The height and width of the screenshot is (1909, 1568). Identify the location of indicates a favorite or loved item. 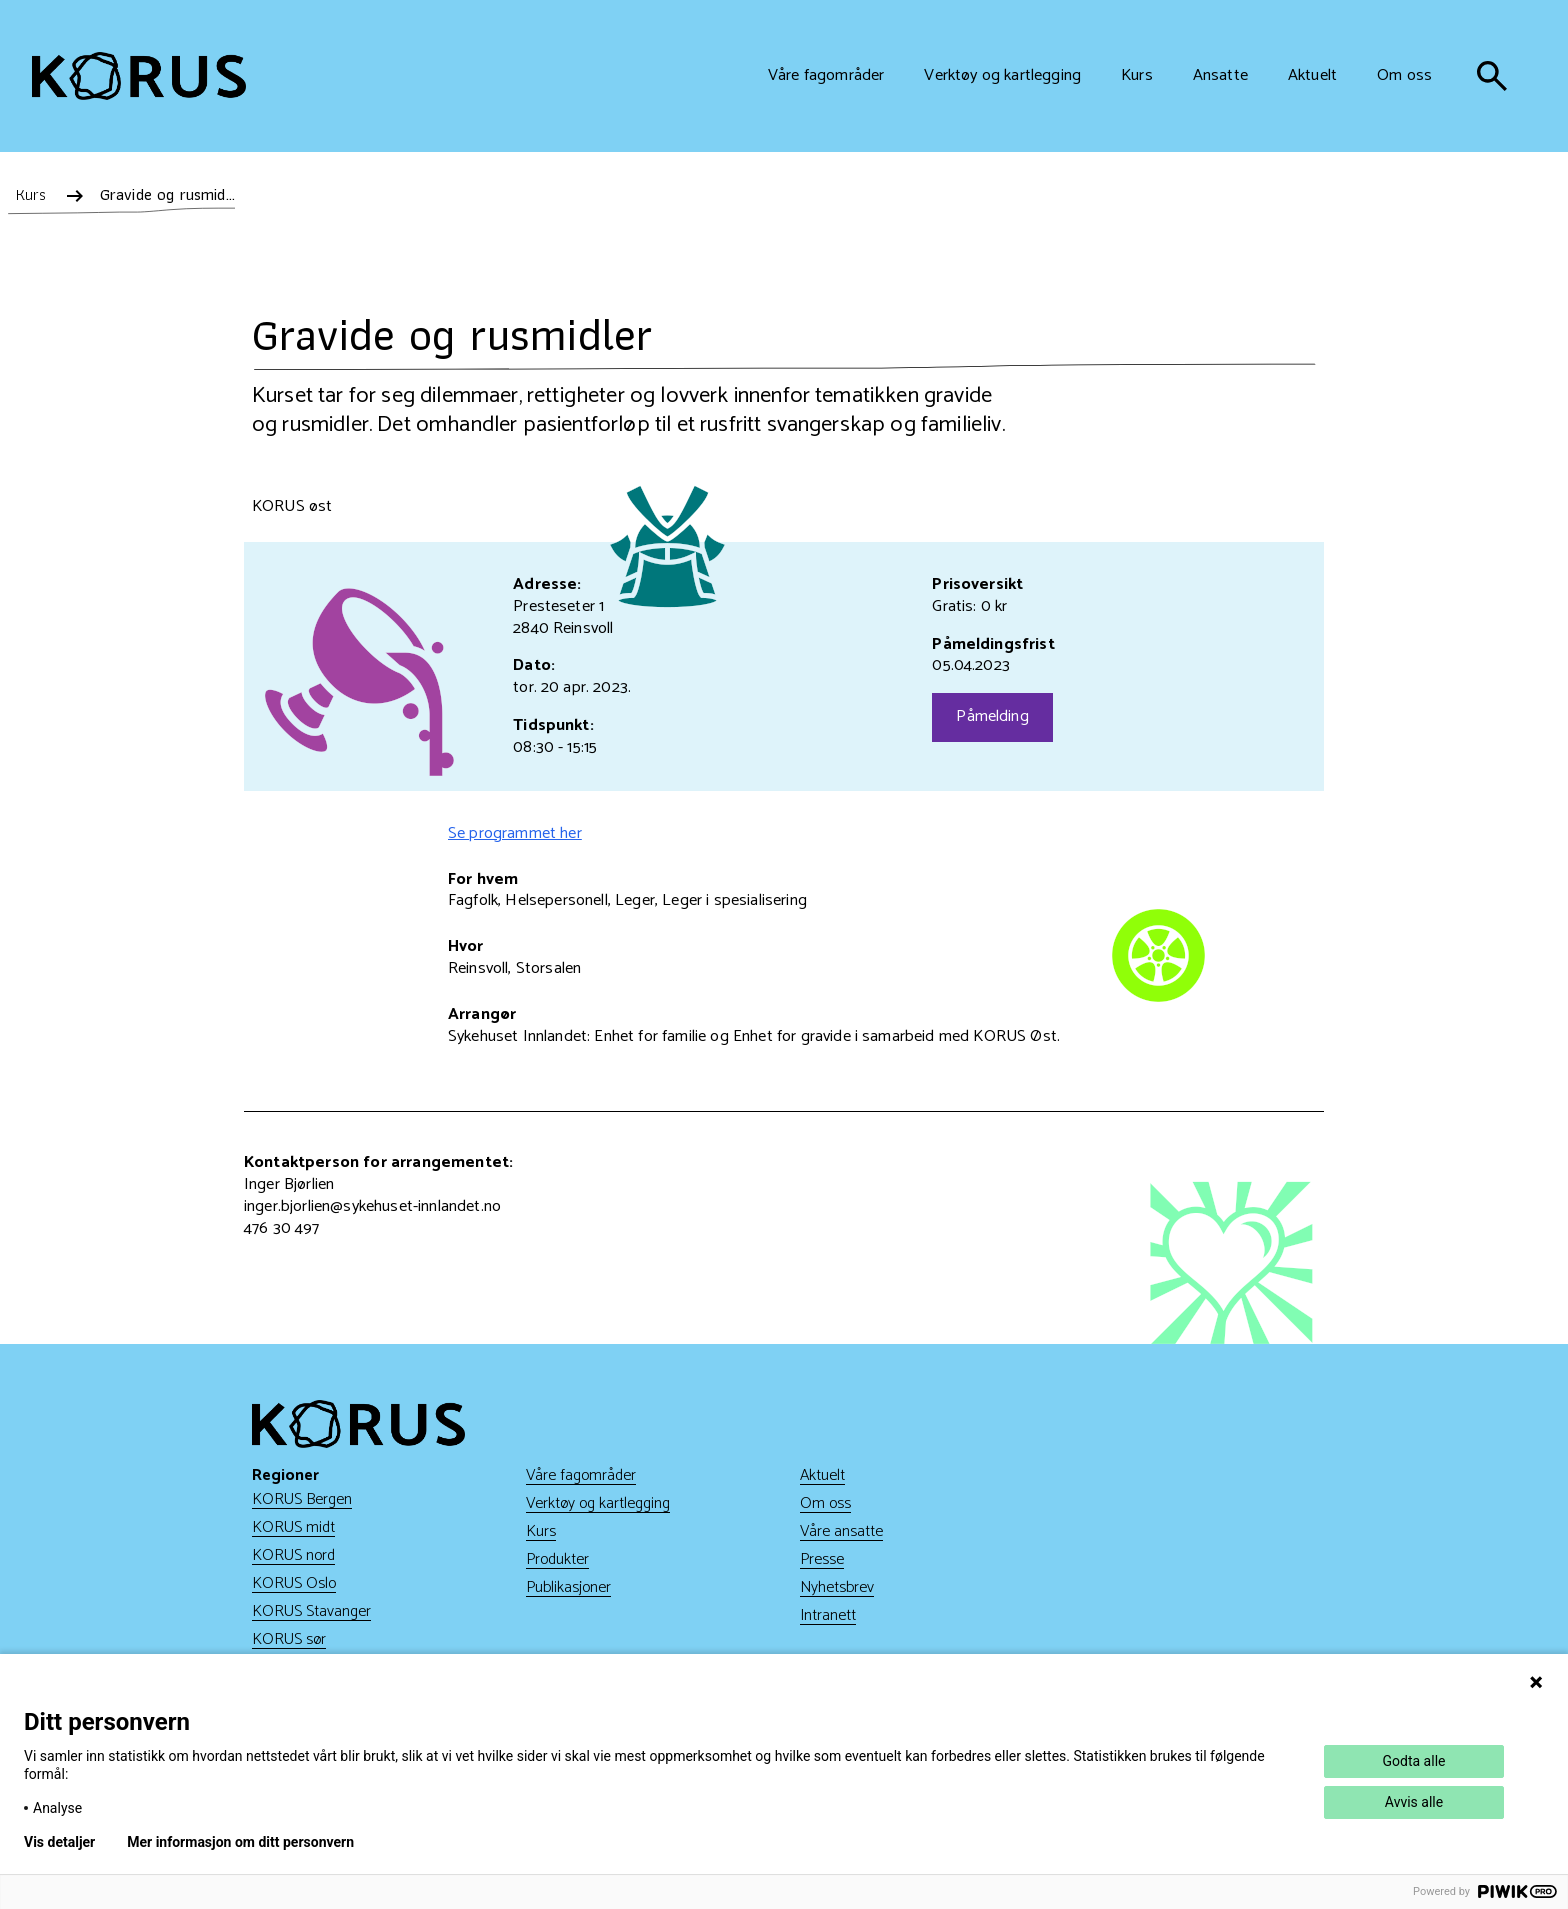
(1231, 1262).